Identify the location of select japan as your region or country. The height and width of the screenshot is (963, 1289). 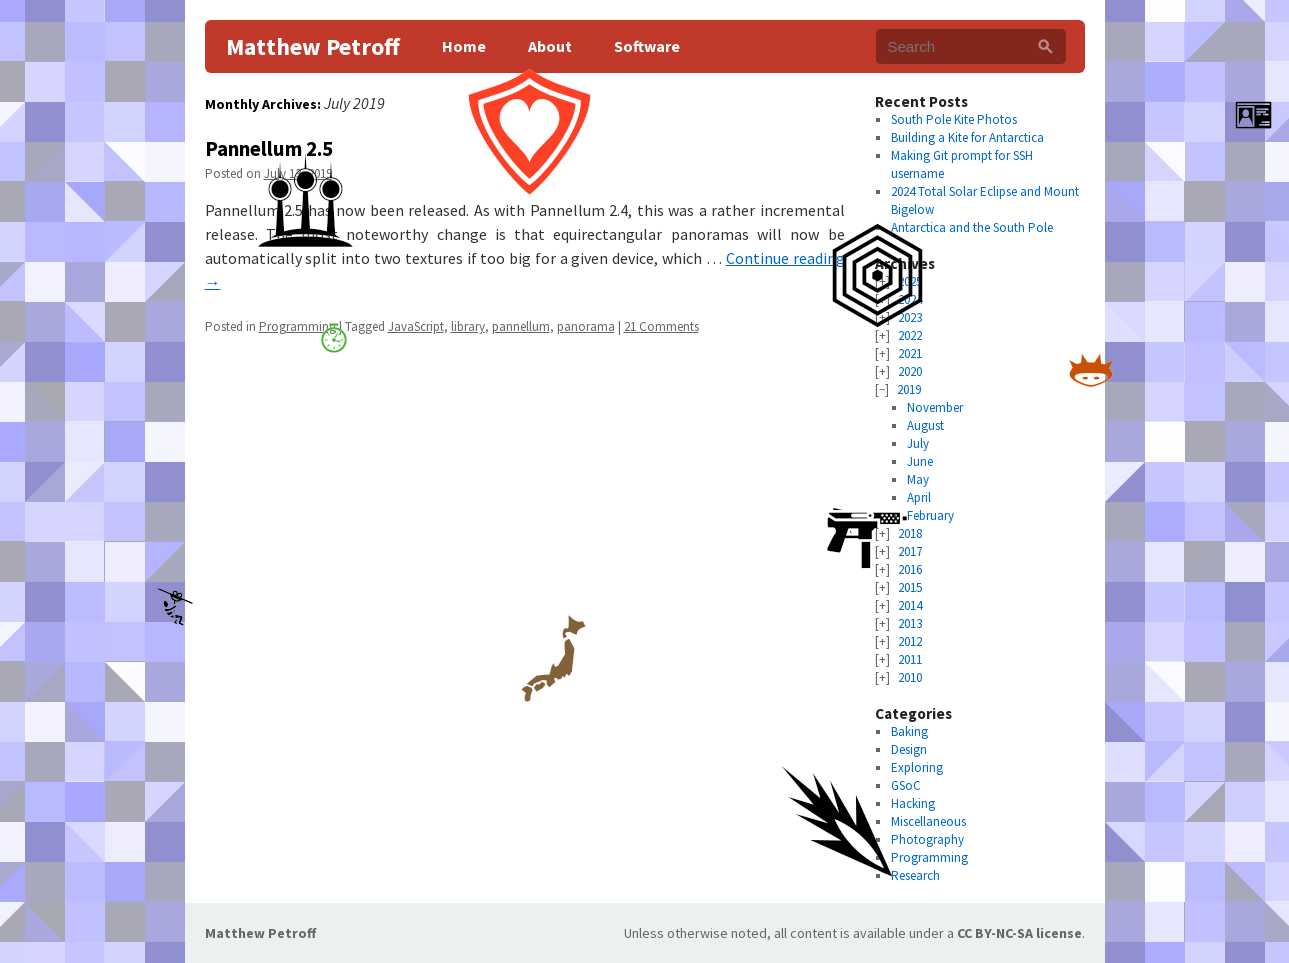
(553, 658).